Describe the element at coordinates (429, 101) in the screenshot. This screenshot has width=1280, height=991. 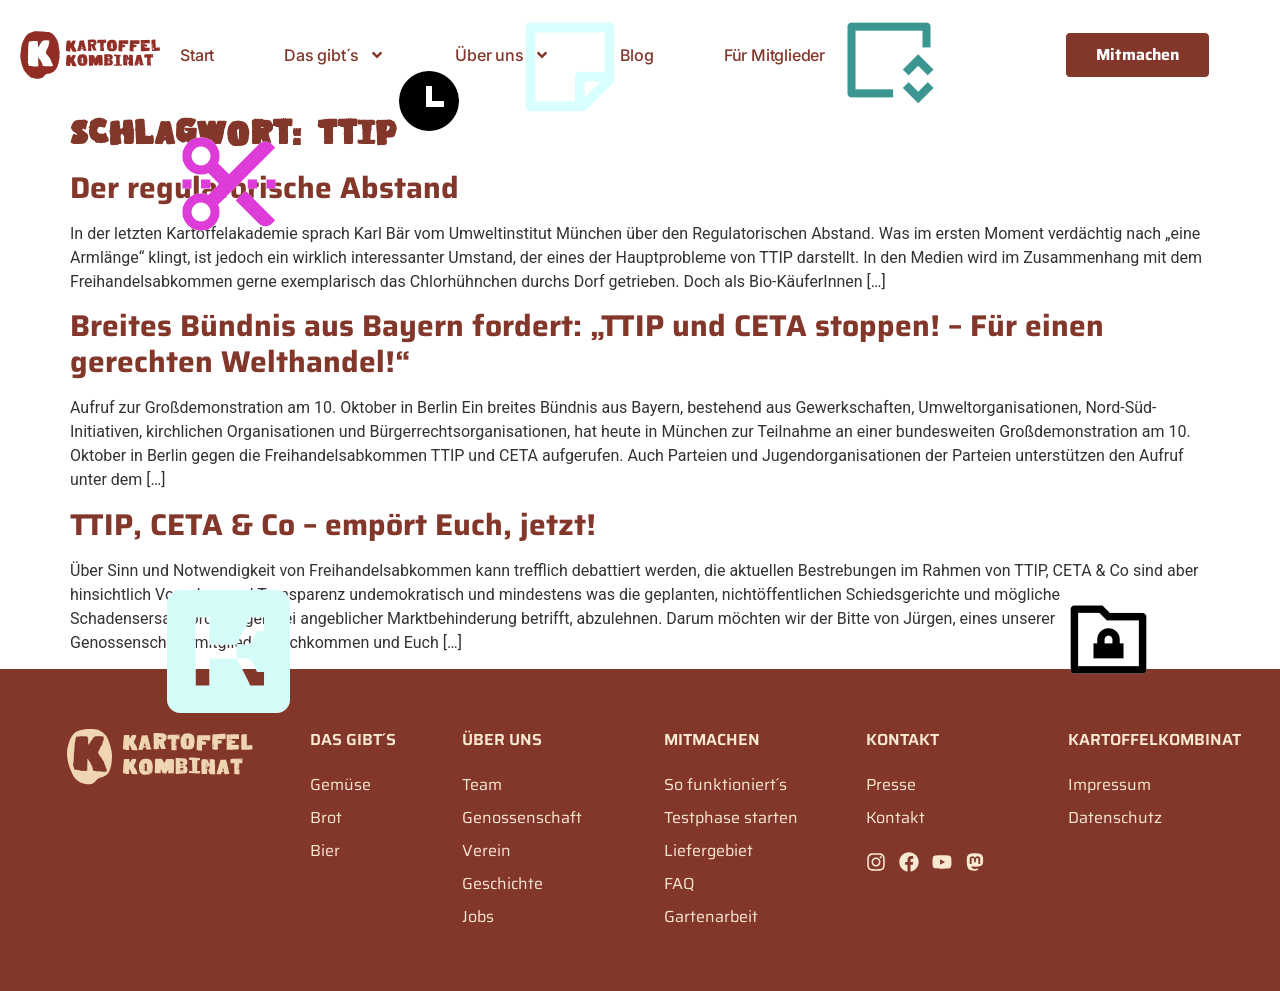
I see `view current time or clock` at that location.